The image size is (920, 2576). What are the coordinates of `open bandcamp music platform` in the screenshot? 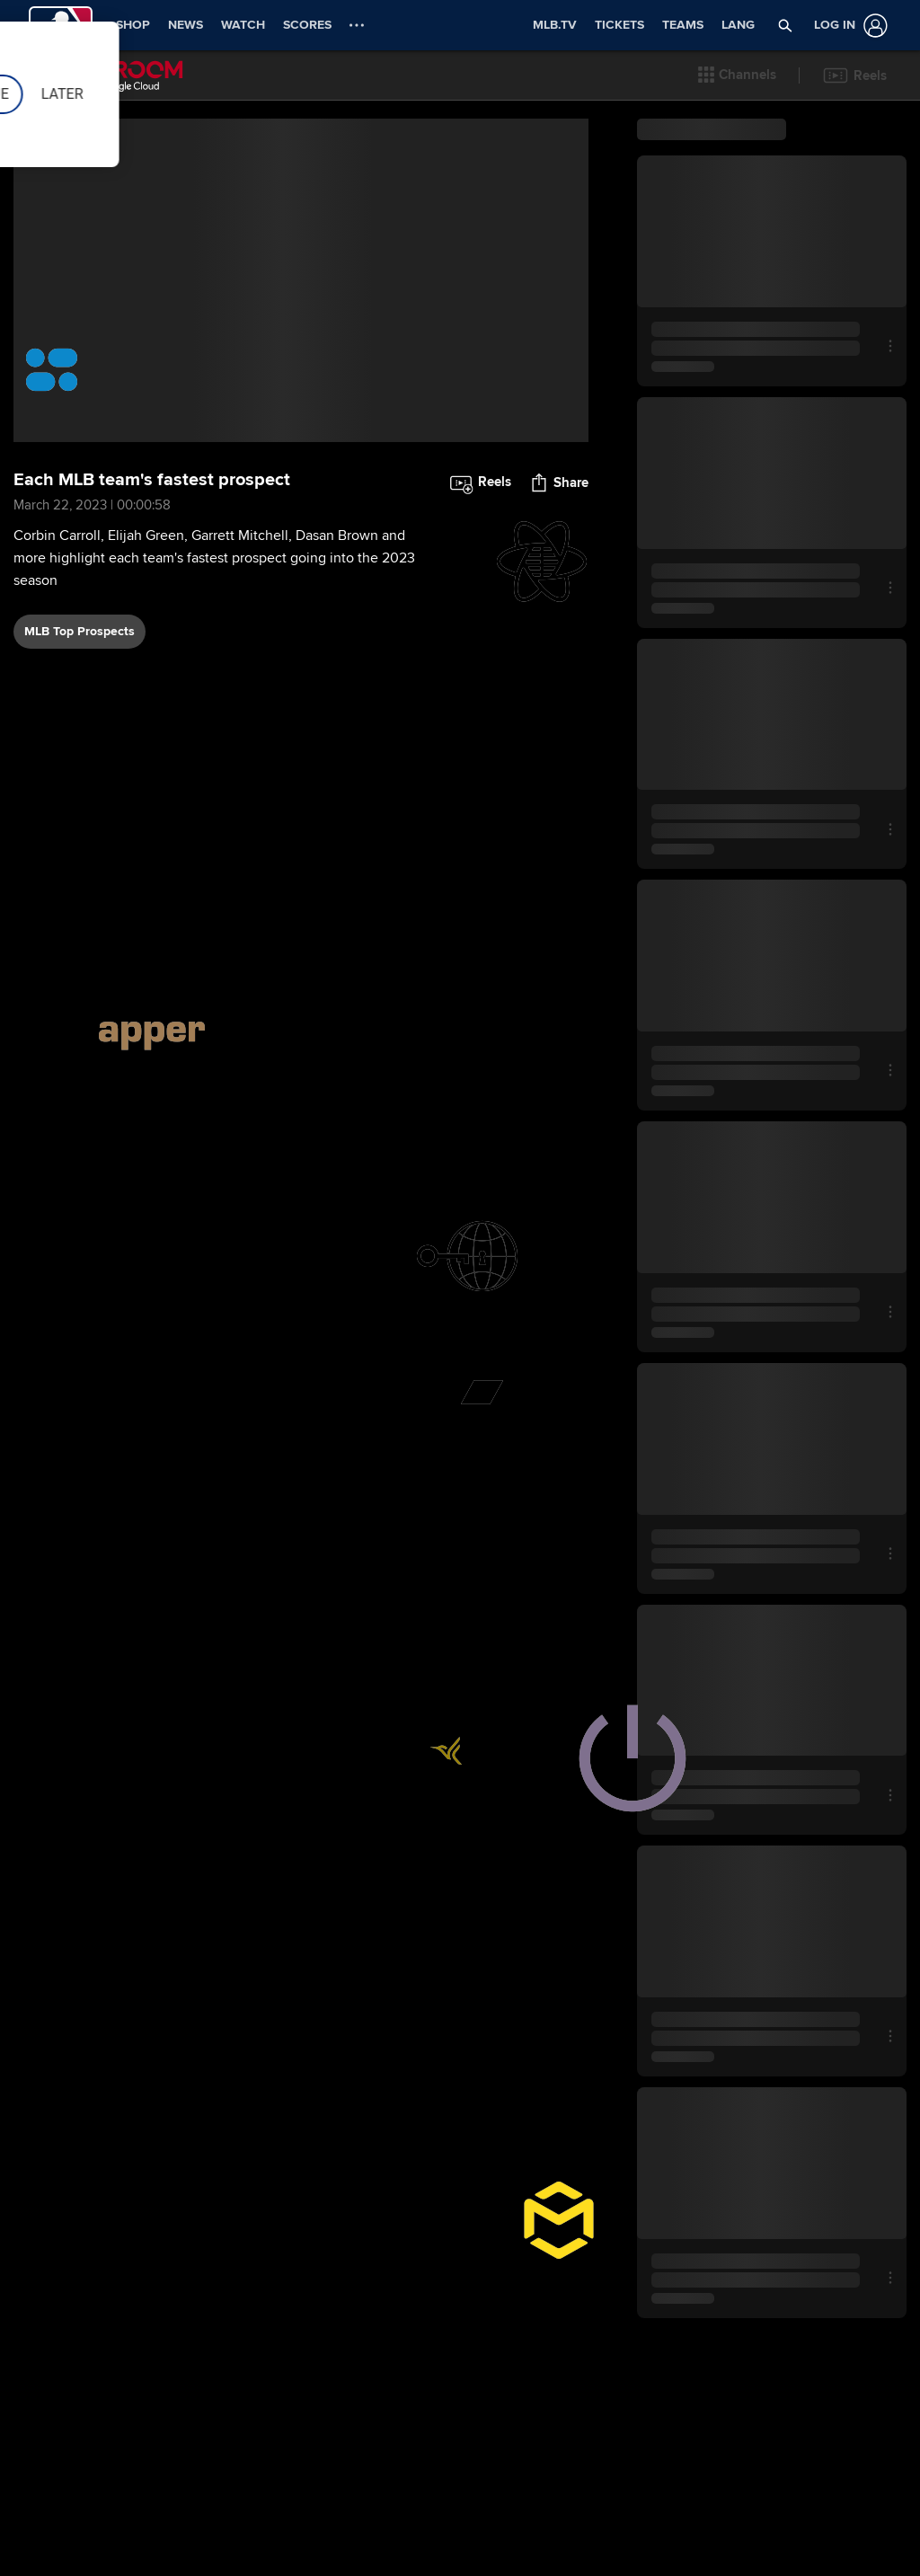 It's located at (482, 1392).